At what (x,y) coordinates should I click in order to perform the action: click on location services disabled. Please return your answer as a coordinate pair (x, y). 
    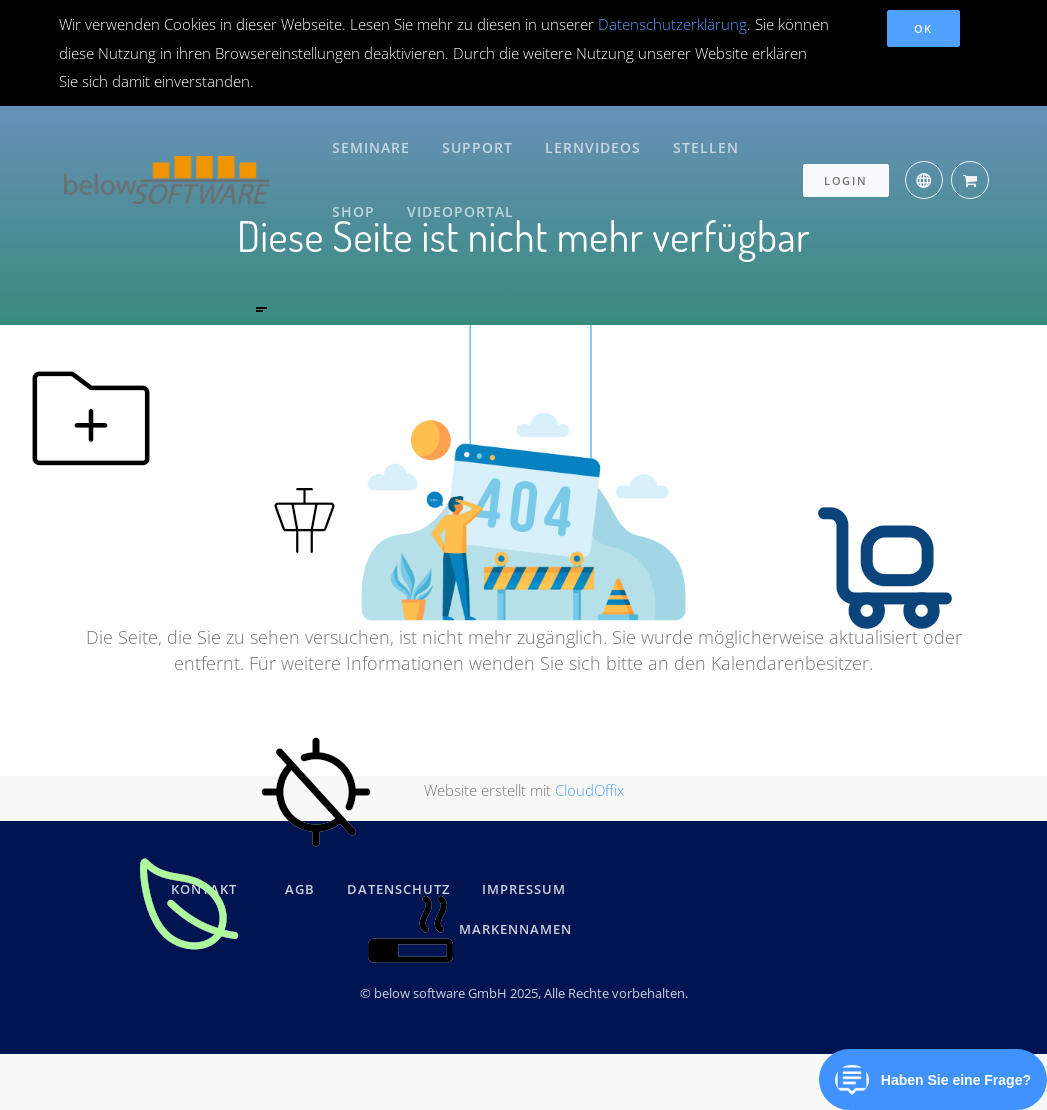
    Looking at the image, I should click on (316, 792).